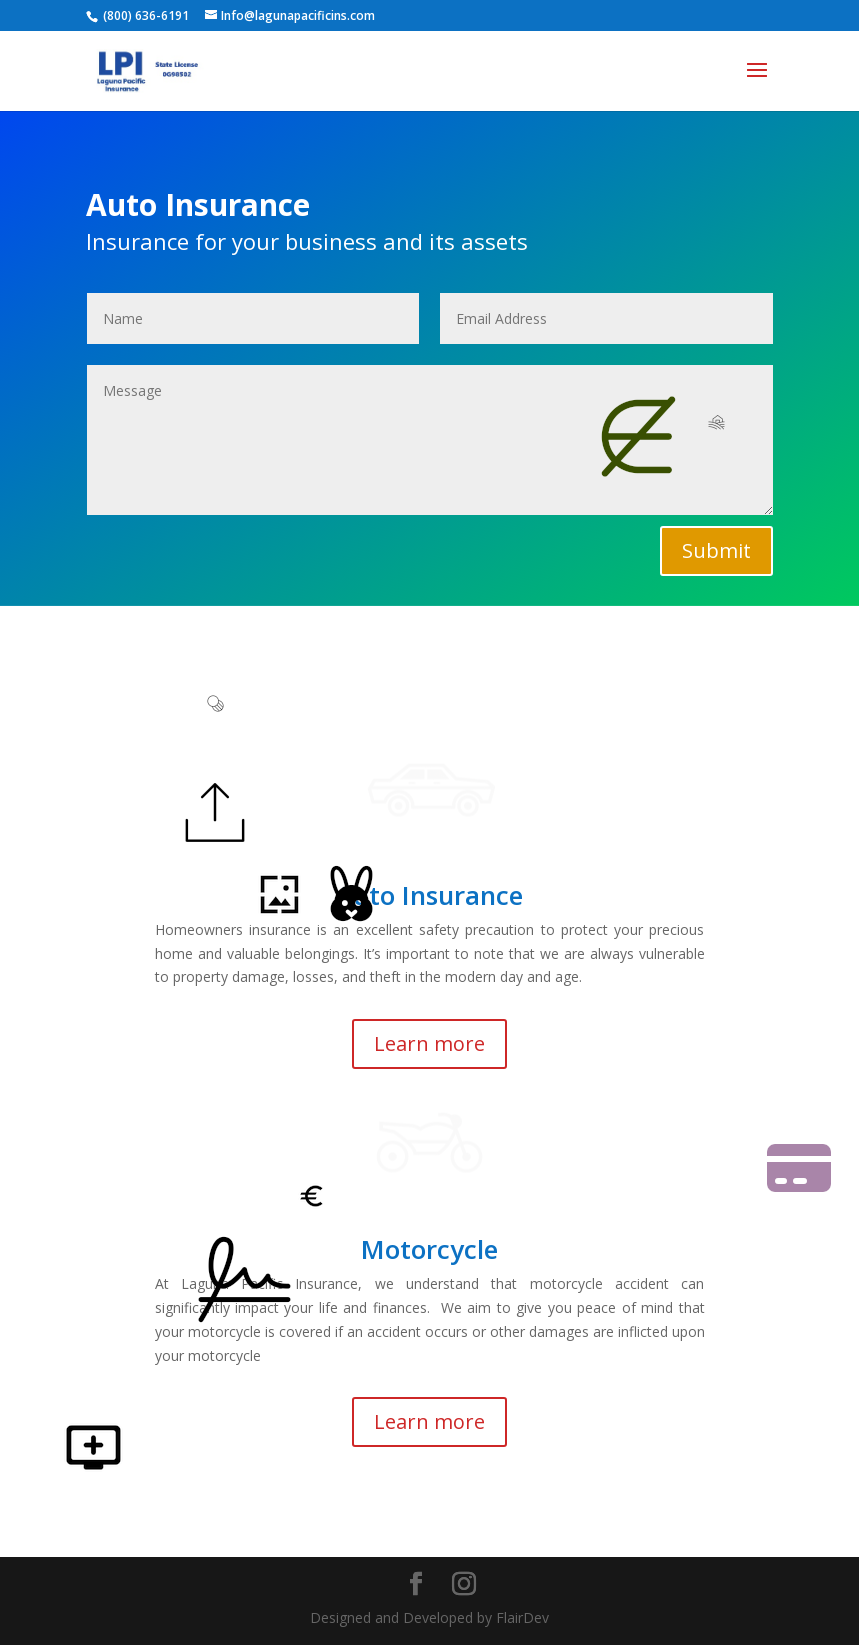 The height and width of the screenshot is (1645, 859). Describe the element at coordinates (716, 422) in the screenshot. I see `access farm or agricultural features` at that location.